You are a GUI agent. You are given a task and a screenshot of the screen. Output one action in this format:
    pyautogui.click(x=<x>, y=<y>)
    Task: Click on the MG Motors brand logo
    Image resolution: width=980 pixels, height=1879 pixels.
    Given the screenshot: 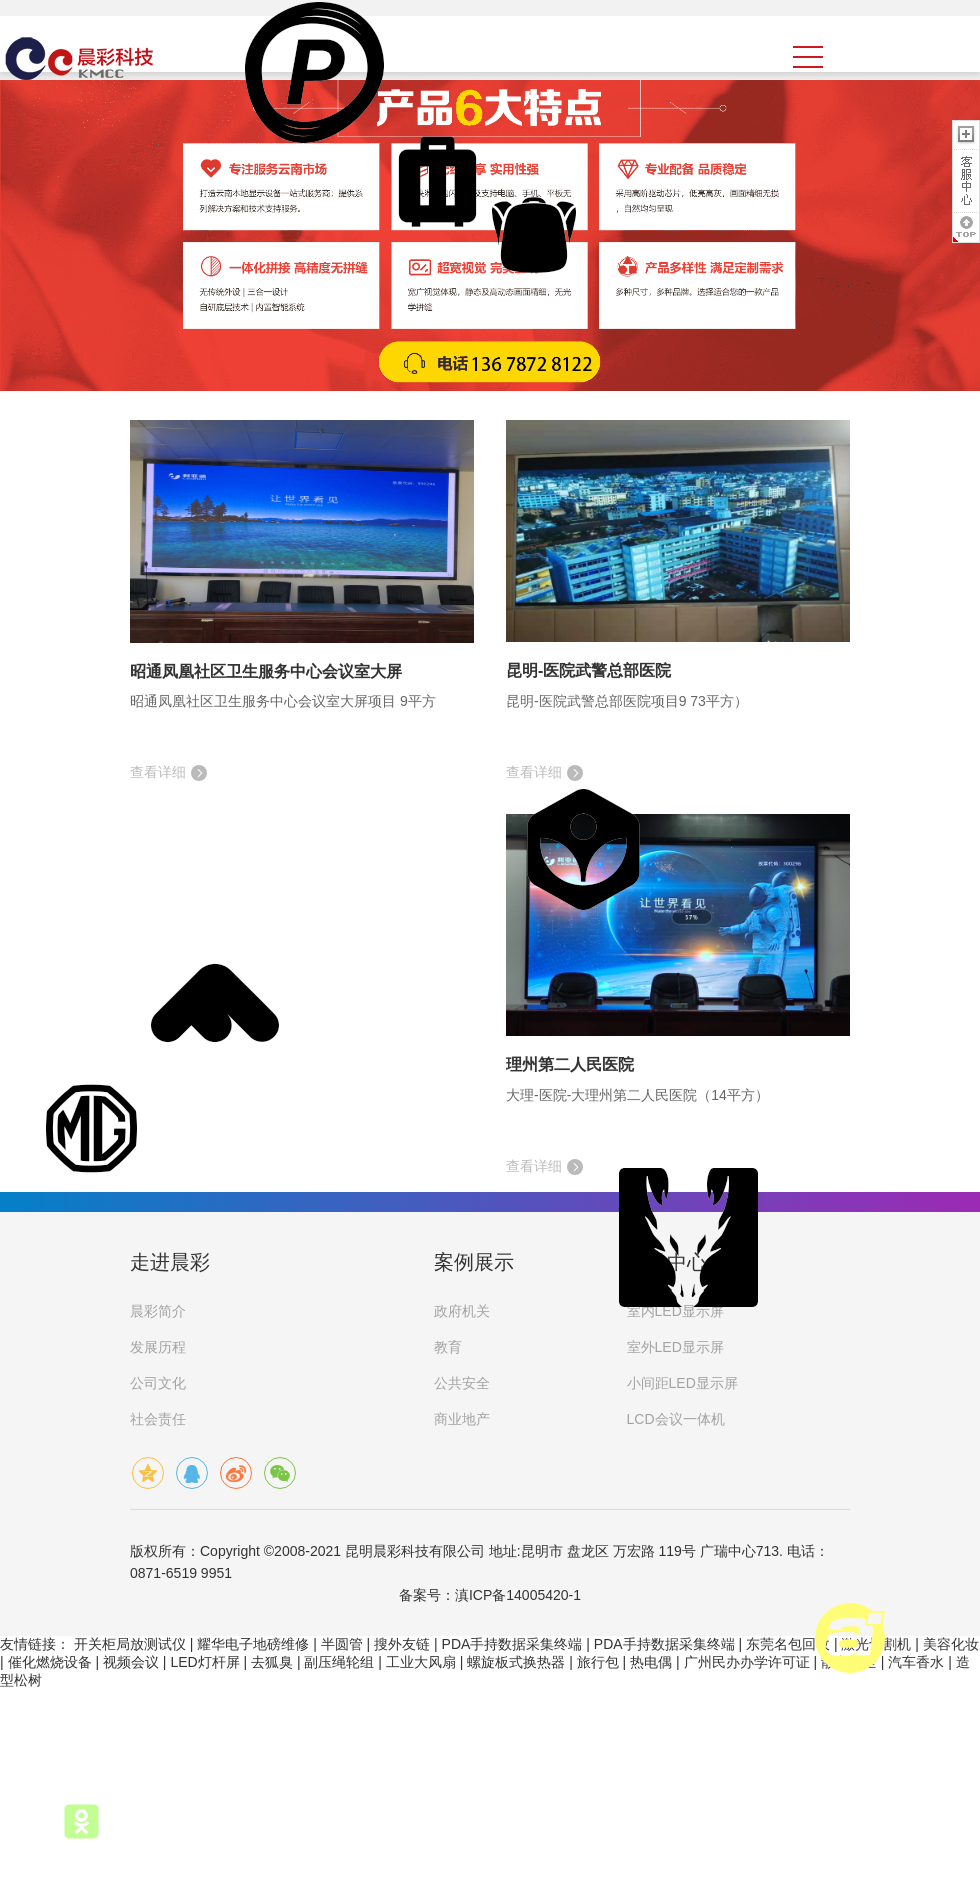 What is the action you would take?
    pyautogui.click(x=91, y=1128)
    